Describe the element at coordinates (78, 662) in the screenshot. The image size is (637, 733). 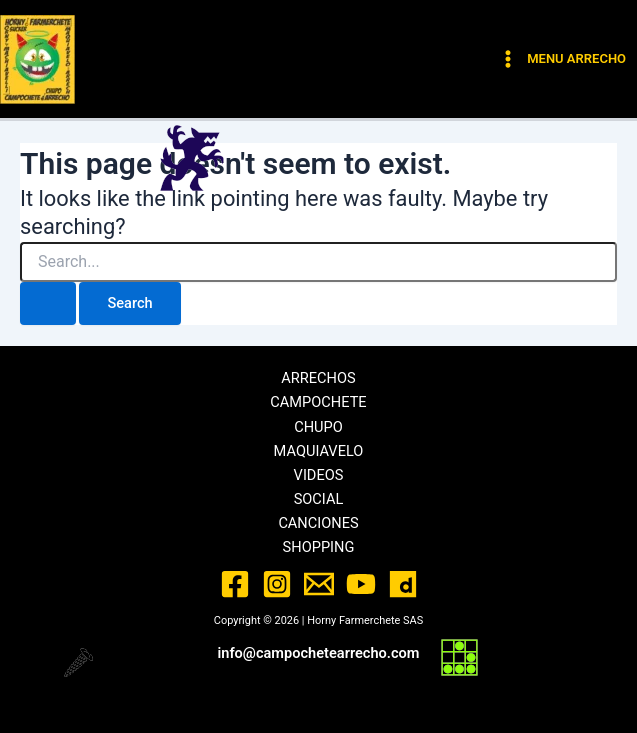
I see `hardware or tools category` at that location.